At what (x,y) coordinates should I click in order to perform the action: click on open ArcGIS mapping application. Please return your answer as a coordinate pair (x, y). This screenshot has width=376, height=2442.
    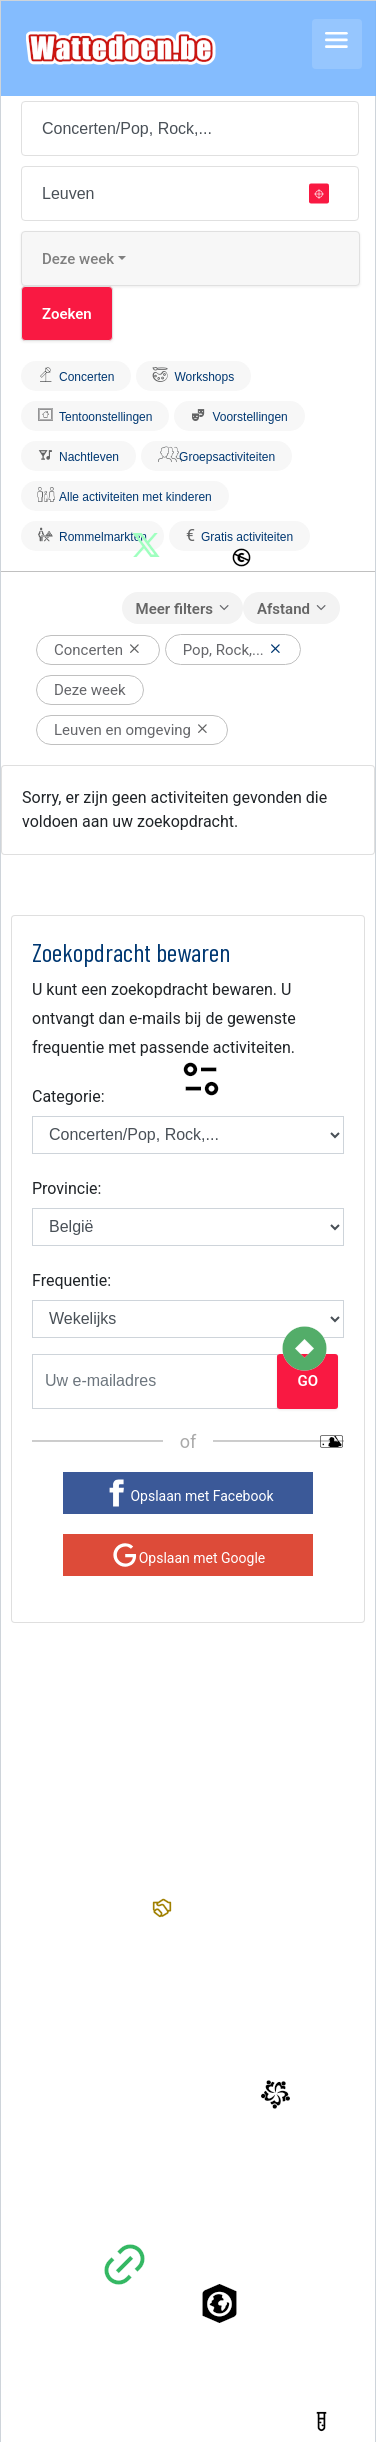
    Looking at the image, I should click on (219, 2303).